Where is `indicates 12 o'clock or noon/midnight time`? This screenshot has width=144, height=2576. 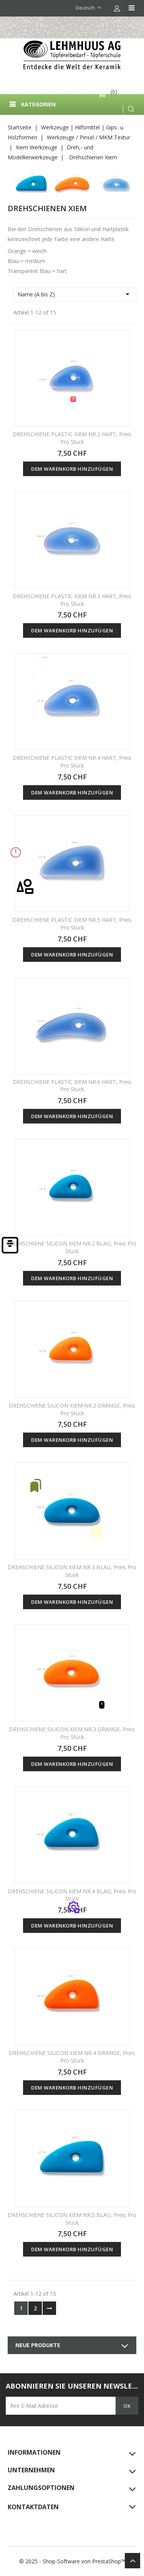
indicates 12 o'clock or noon/midnight time is located at coordinates (16, 852).